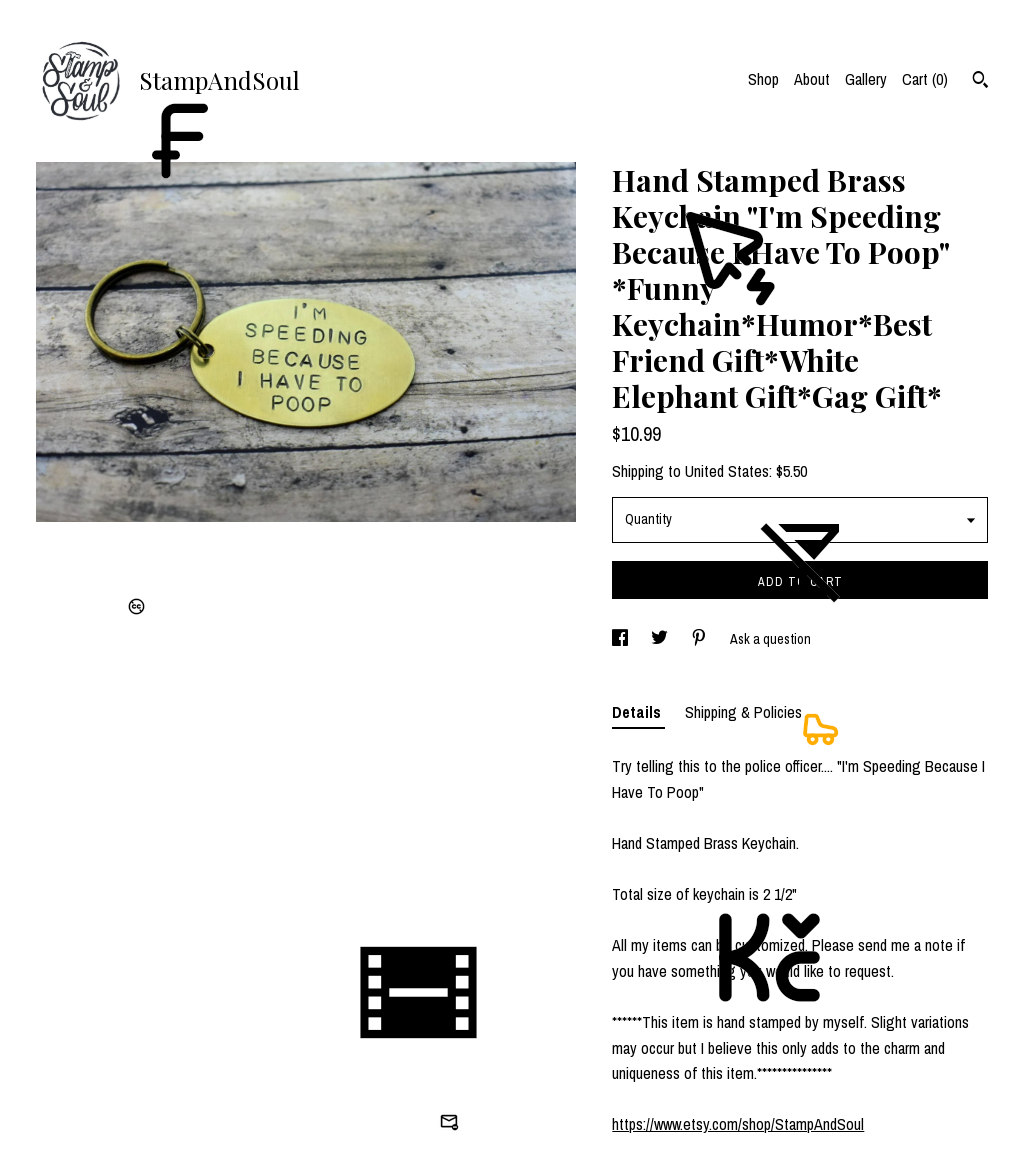 The height and width of the screenshot is (1158, 1024). What do you see at coordinates (136, 606) in the screenshot?
I see `indicates content is not available under creative commons license` at bounding box center [136, 606].